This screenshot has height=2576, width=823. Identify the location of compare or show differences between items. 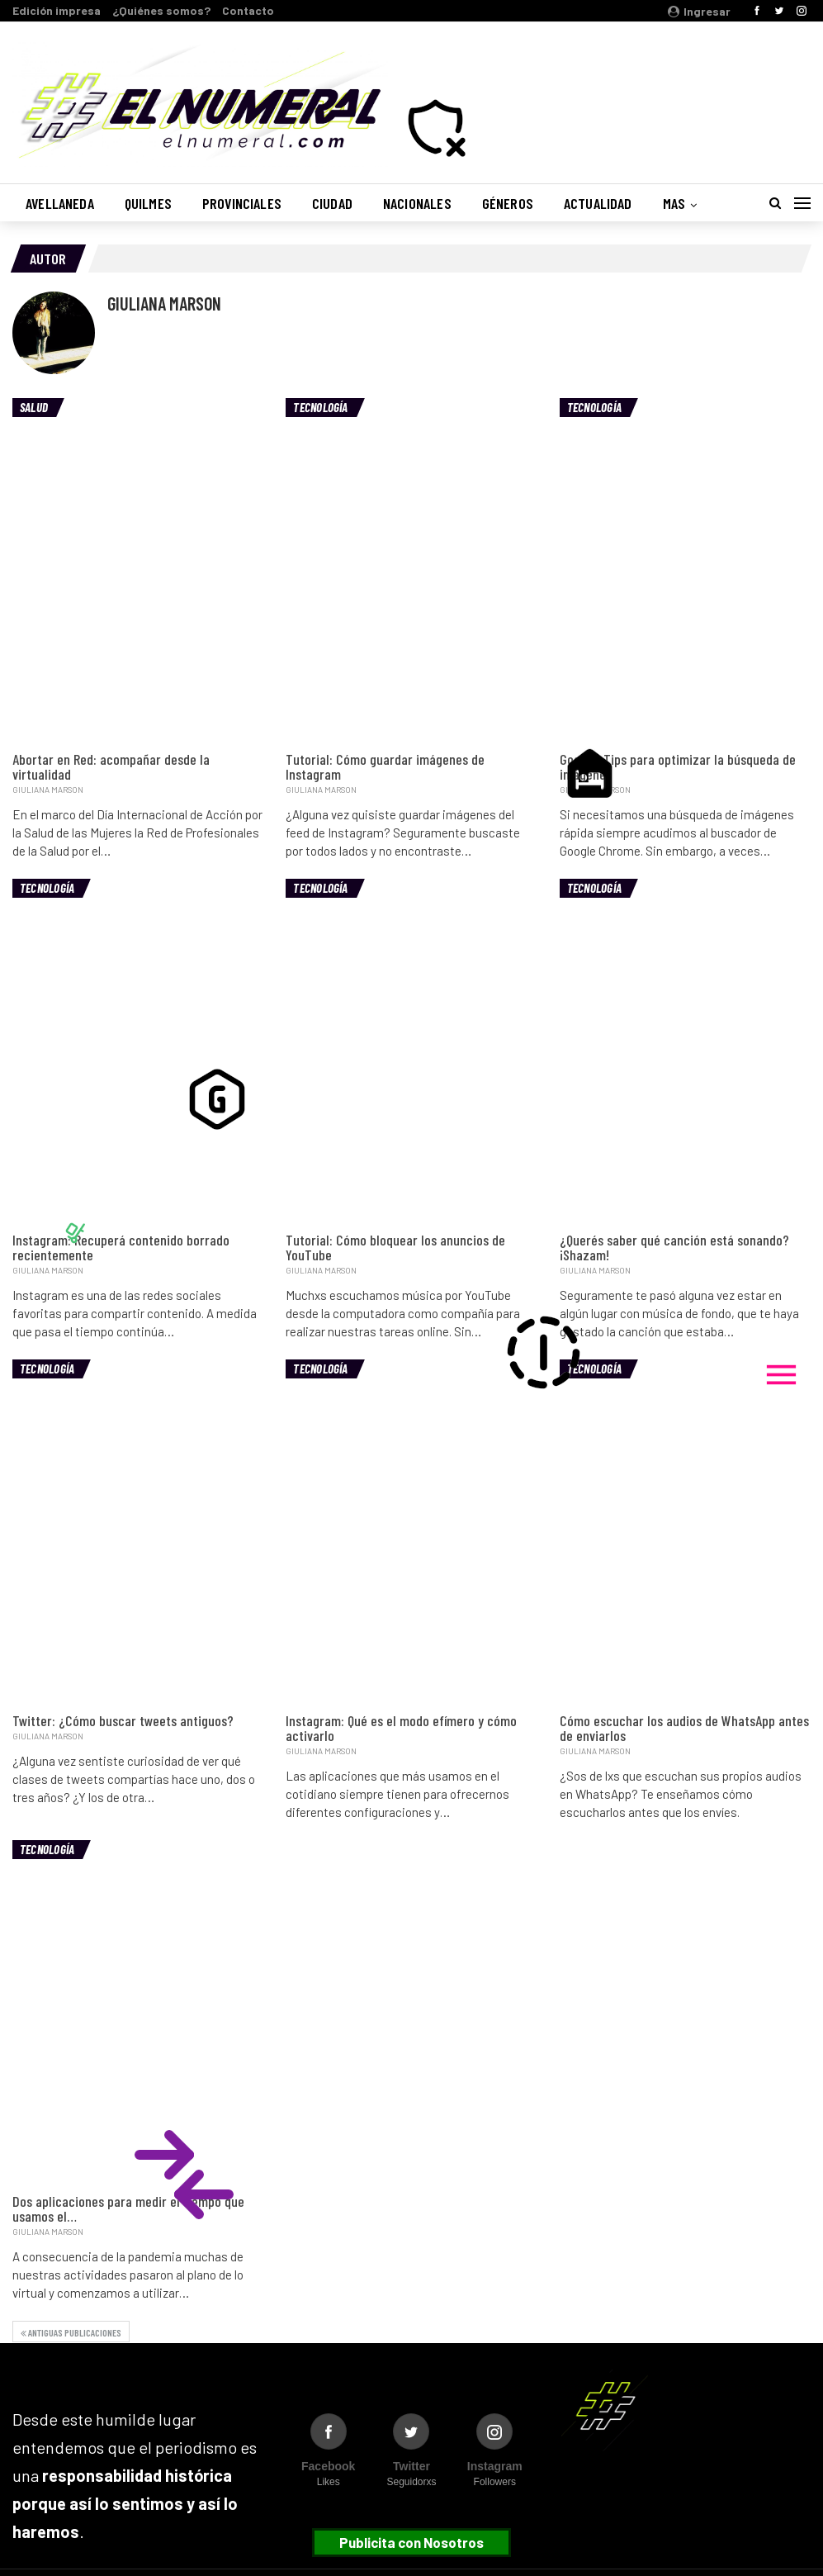
(184, 2175).